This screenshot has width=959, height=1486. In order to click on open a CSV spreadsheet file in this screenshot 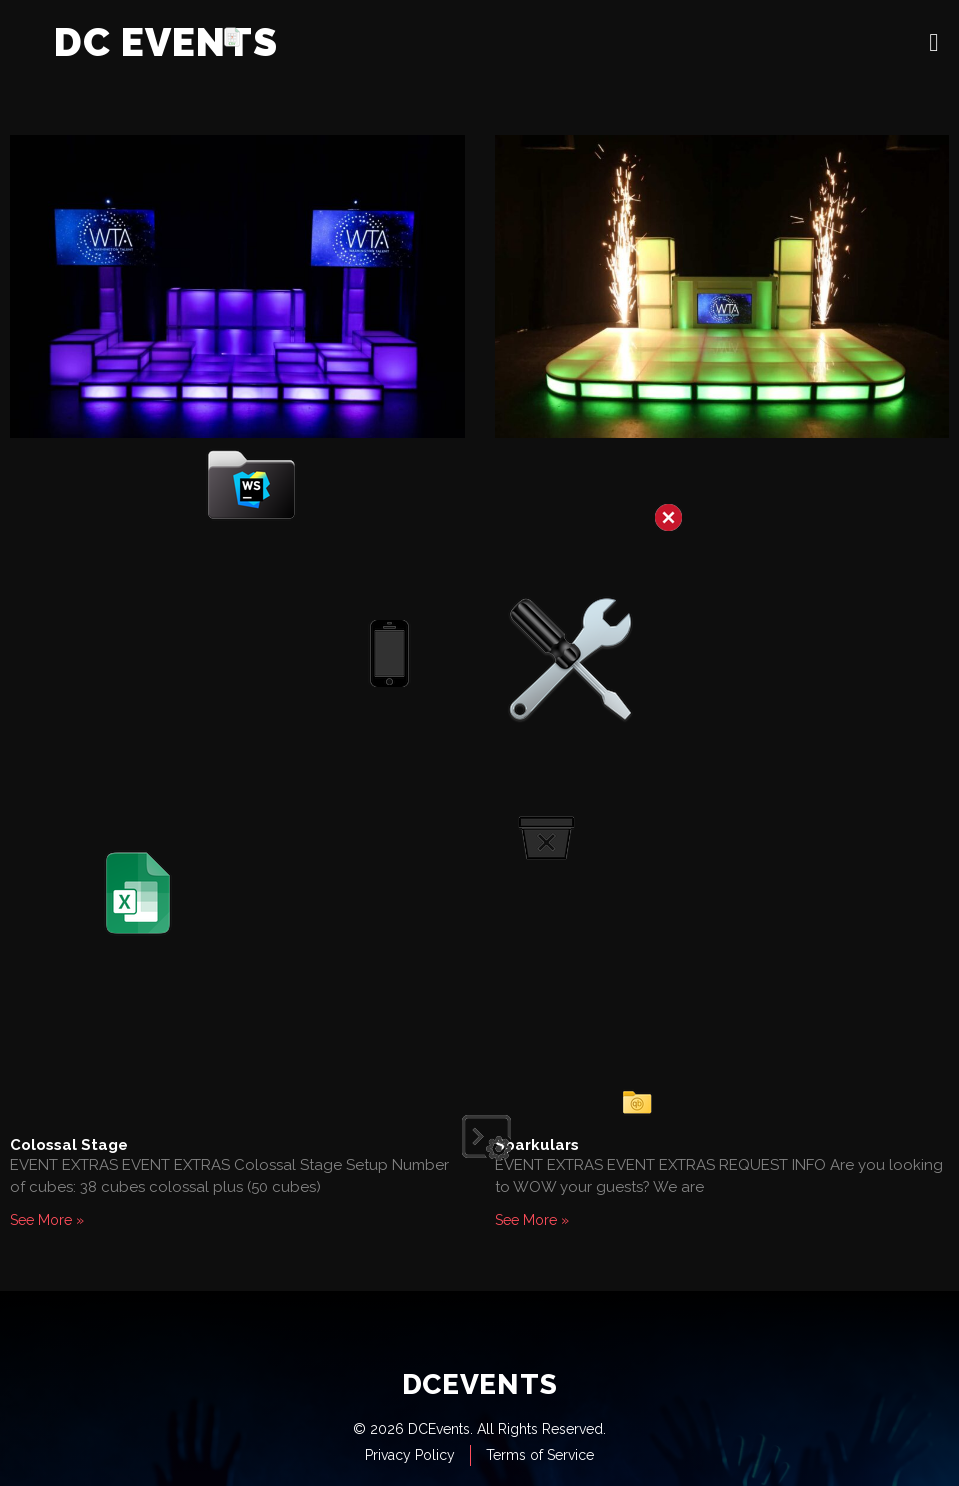, I will do `click(232, 37)`.